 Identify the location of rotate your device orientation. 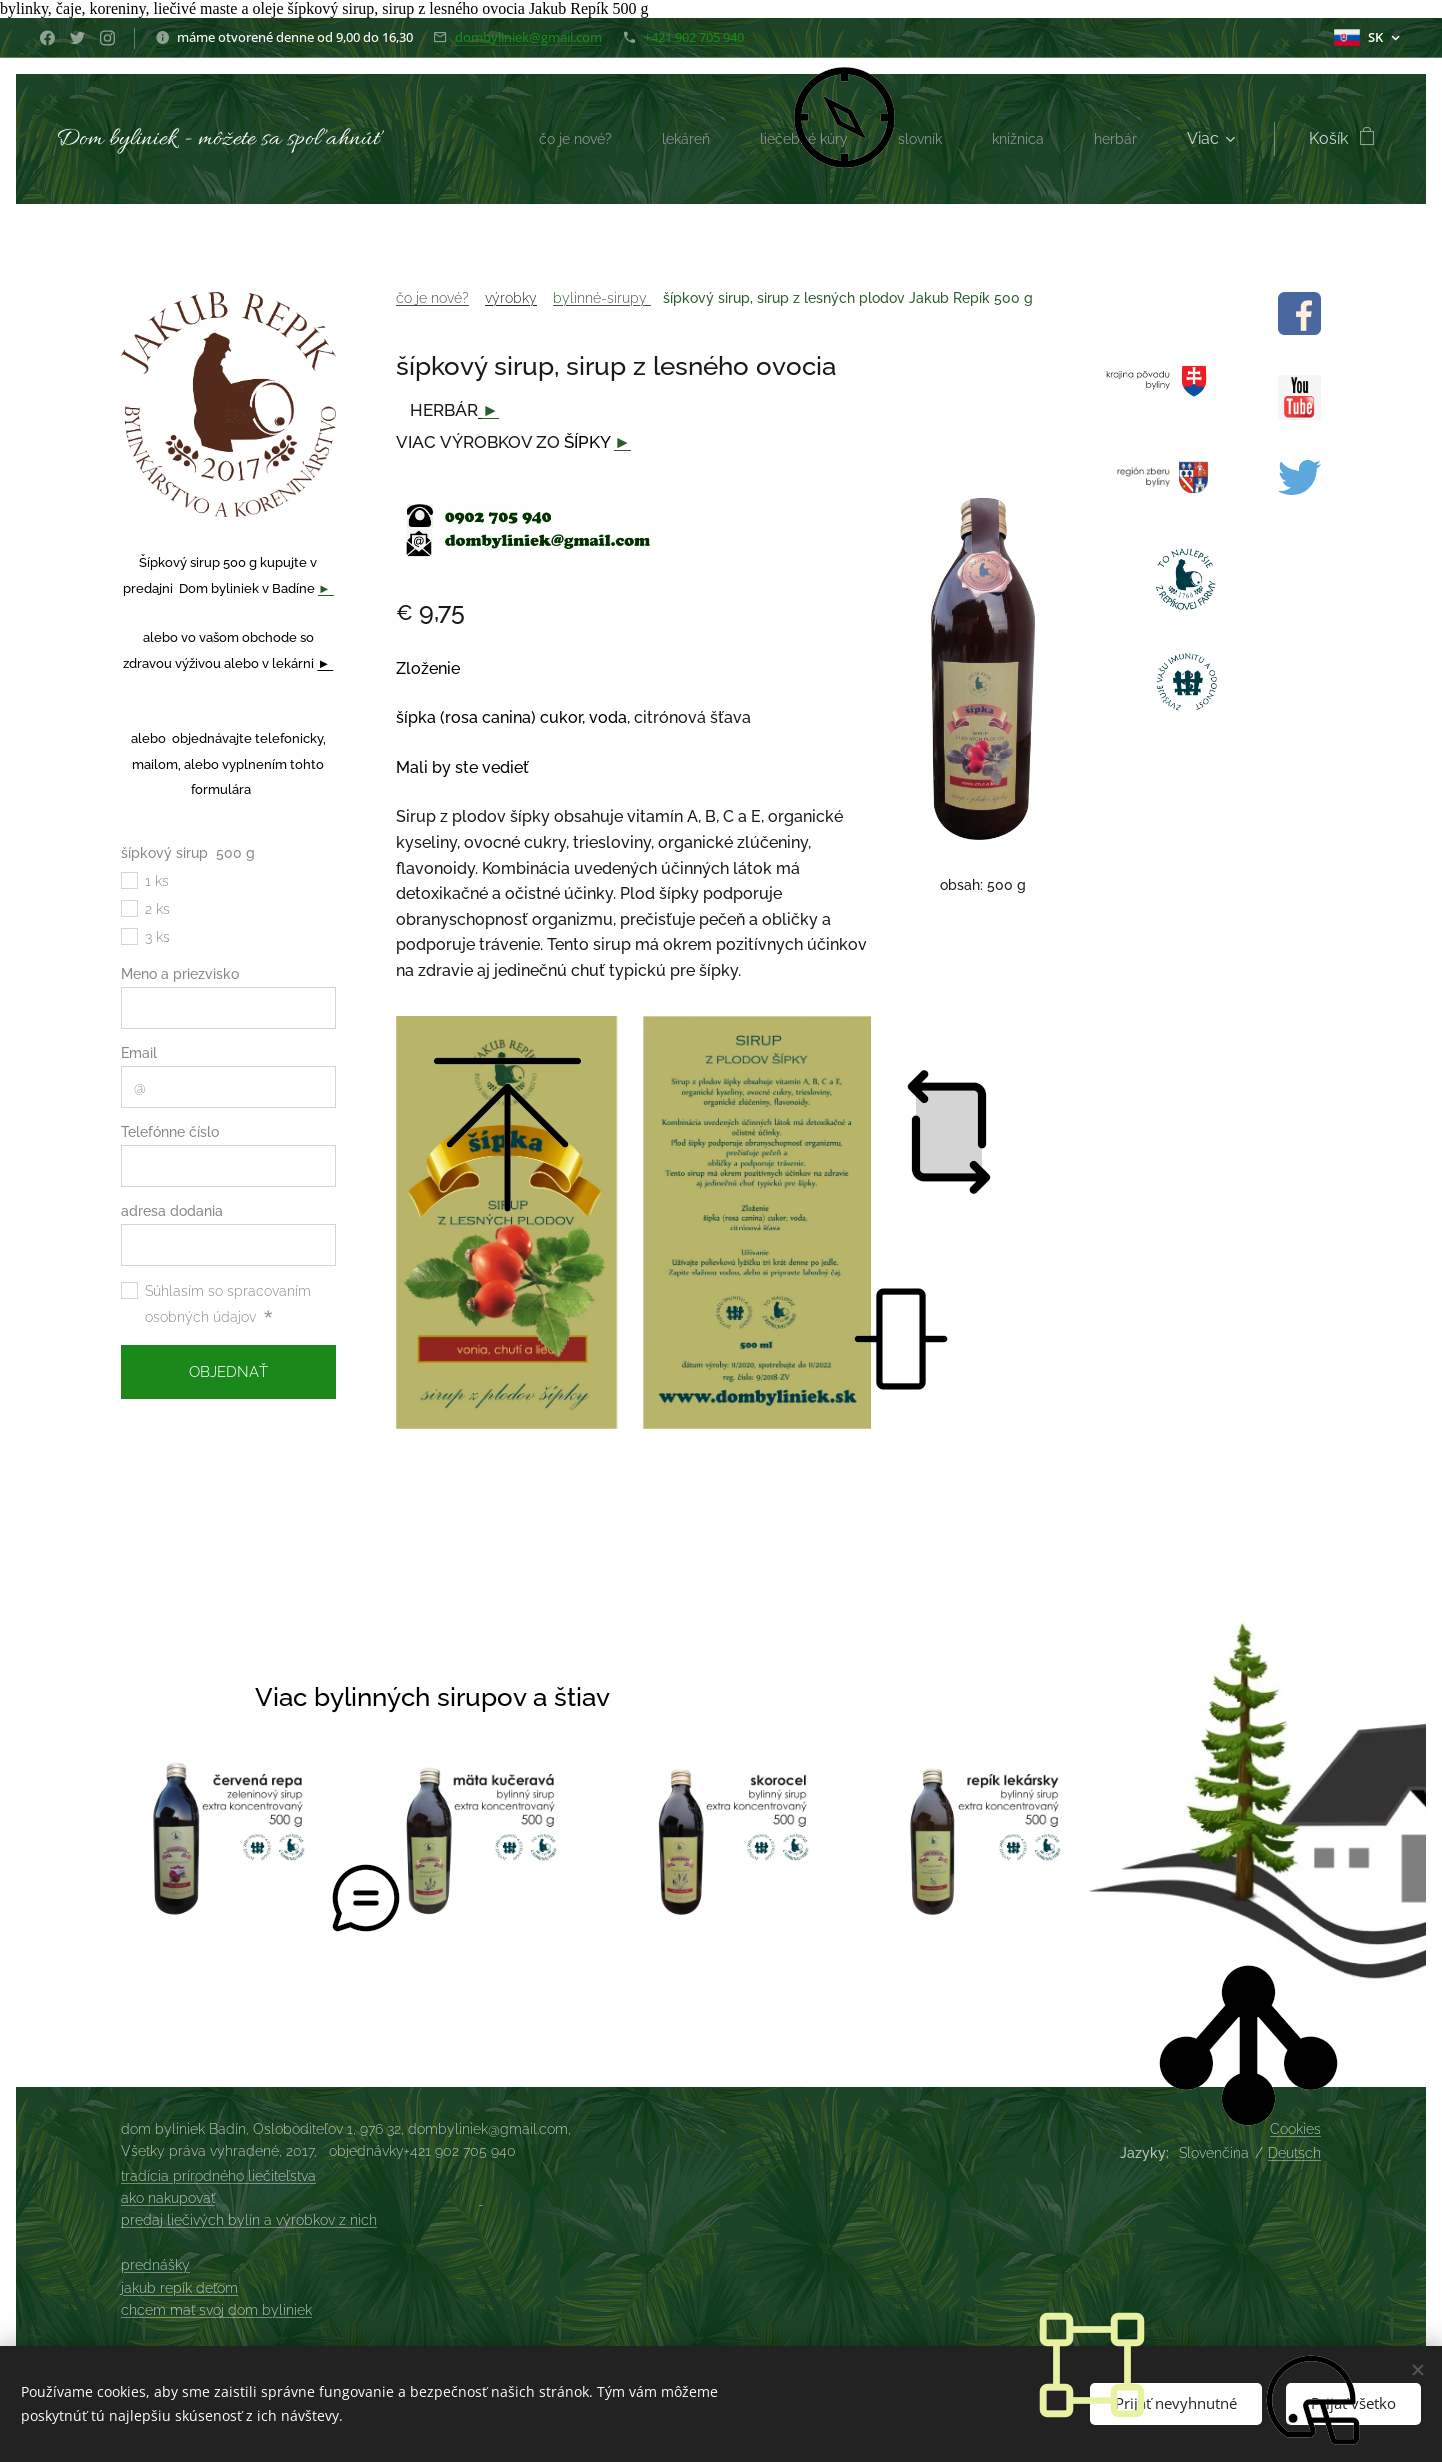
(949, 1132).